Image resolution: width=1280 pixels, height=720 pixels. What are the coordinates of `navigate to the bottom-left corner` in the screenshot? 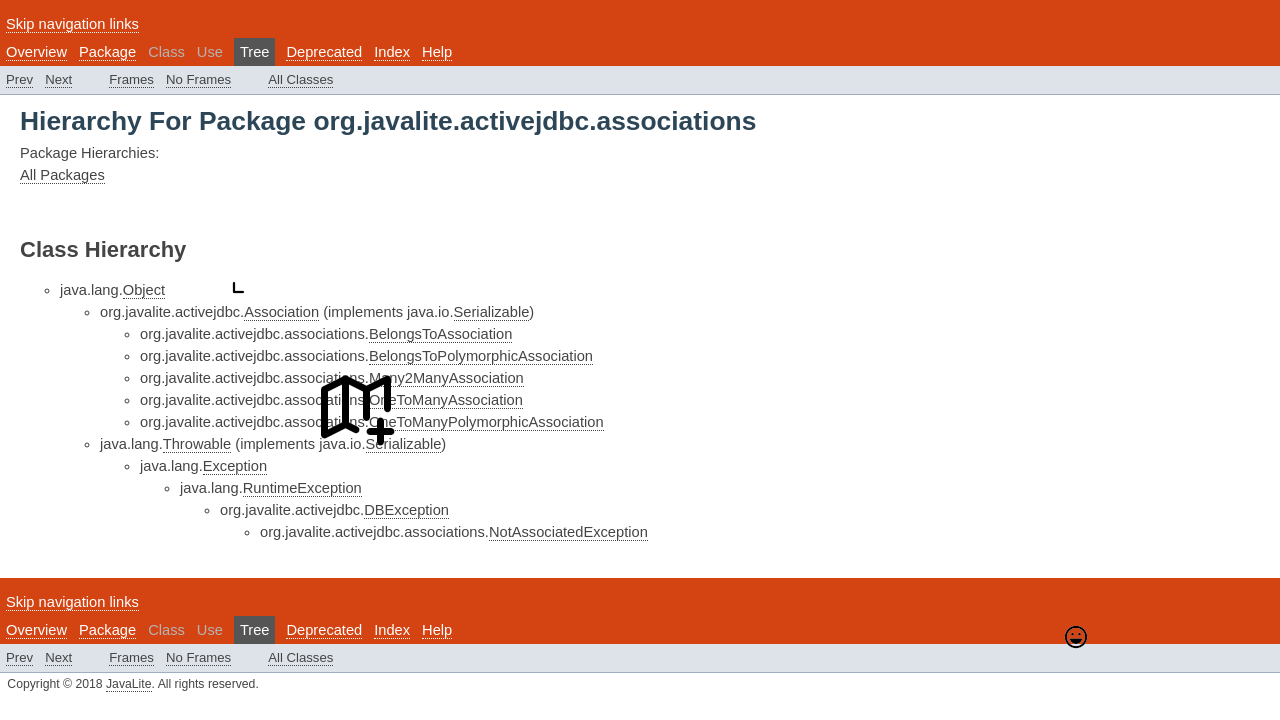 It's located at (238, 287).